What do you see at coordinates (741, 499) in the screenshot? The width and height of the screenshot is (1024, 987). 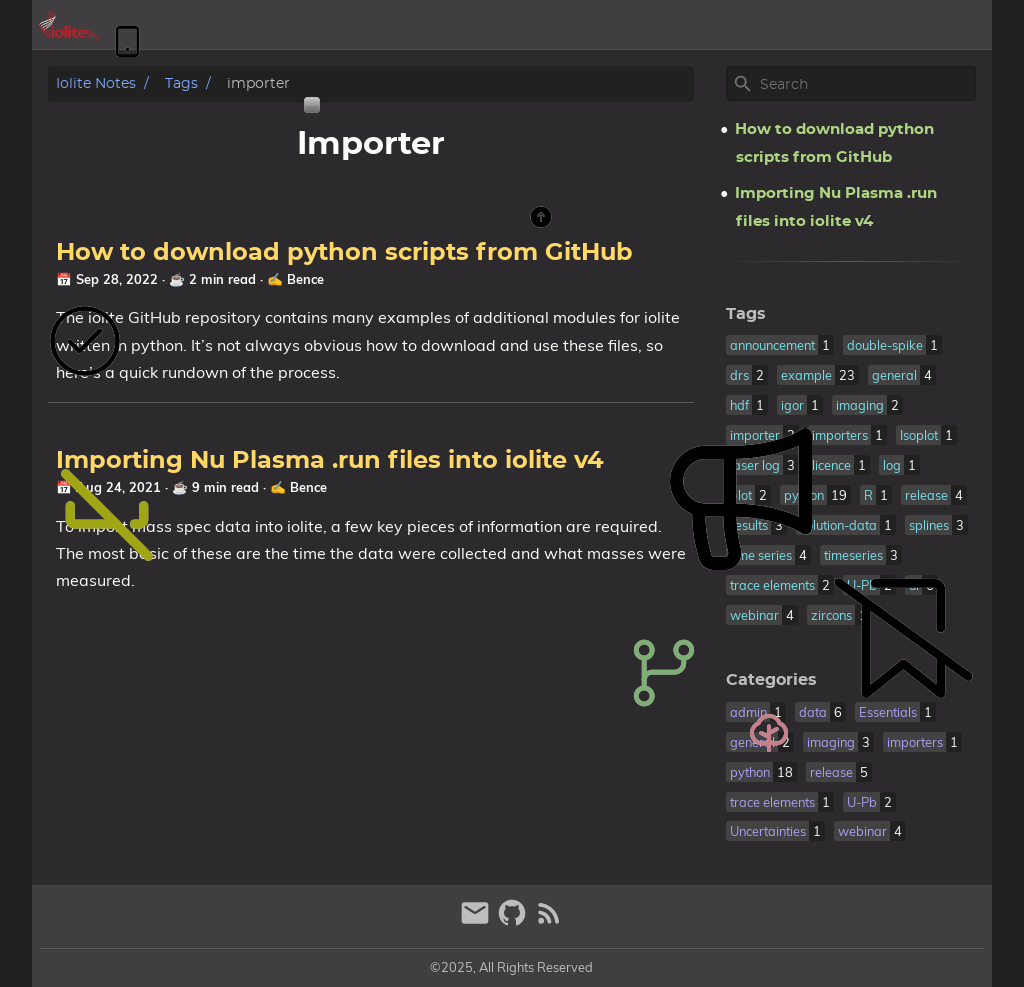 I see `make an announcement or broadcast` at bounding box center [741, 499].